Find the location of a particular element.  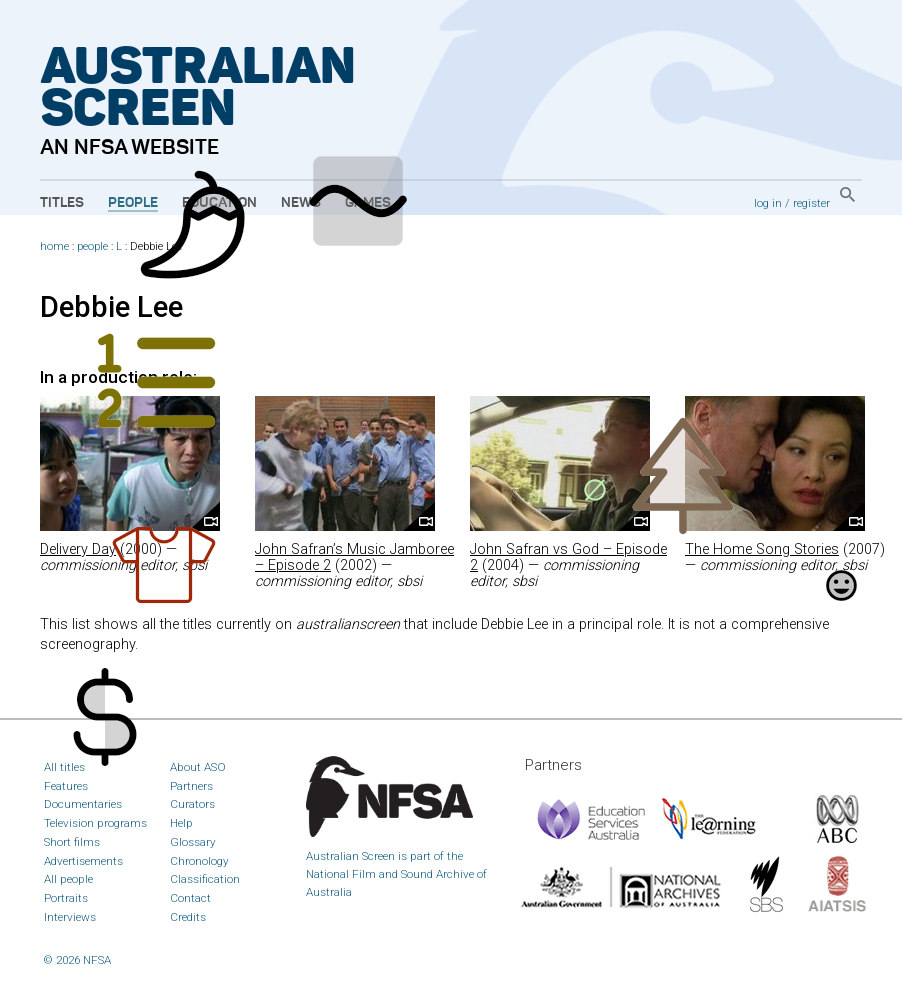

view pricing or payment options is located at coordinates (105, 717).